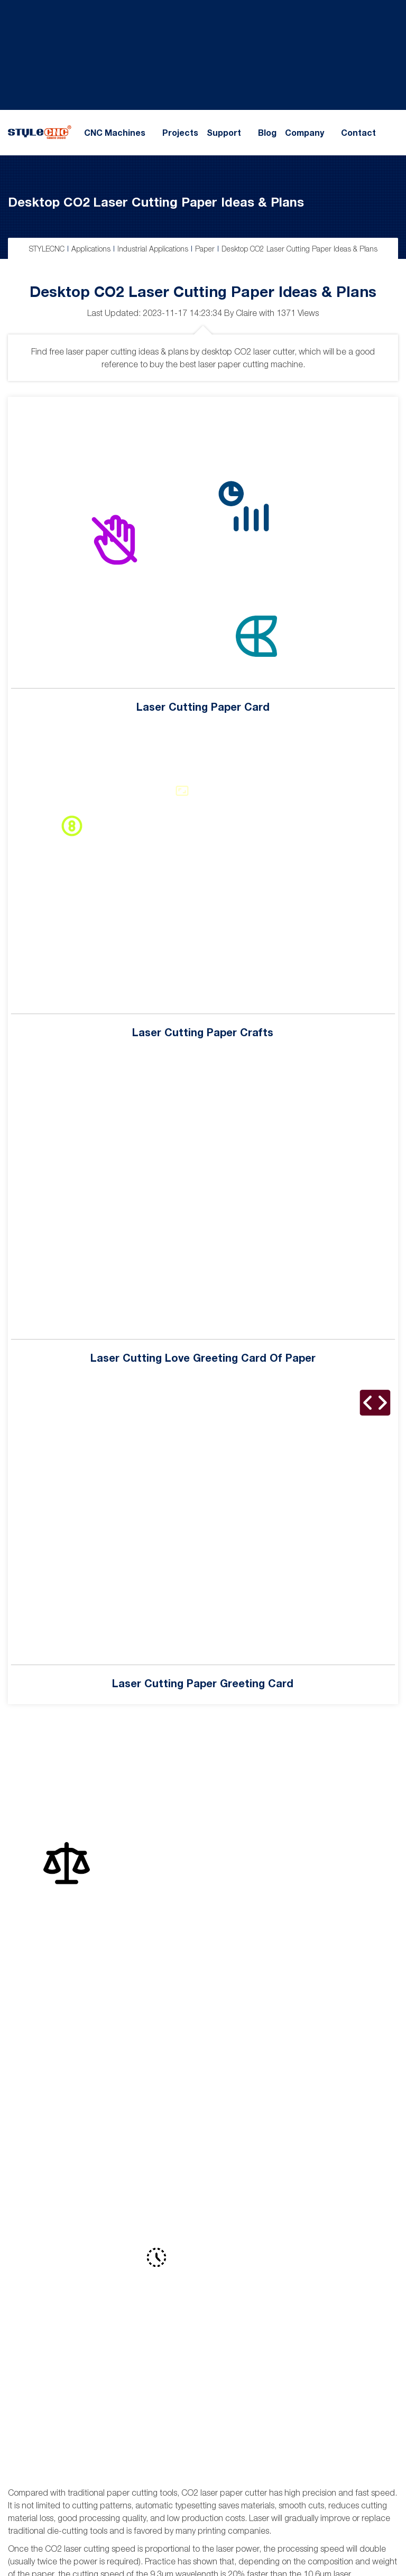 This screenshot has width=406, height=2576. What do you see at coordinates (67, 1865) in the screenshot?
I see `view license or legal information` at bounding box center [67, 1865].